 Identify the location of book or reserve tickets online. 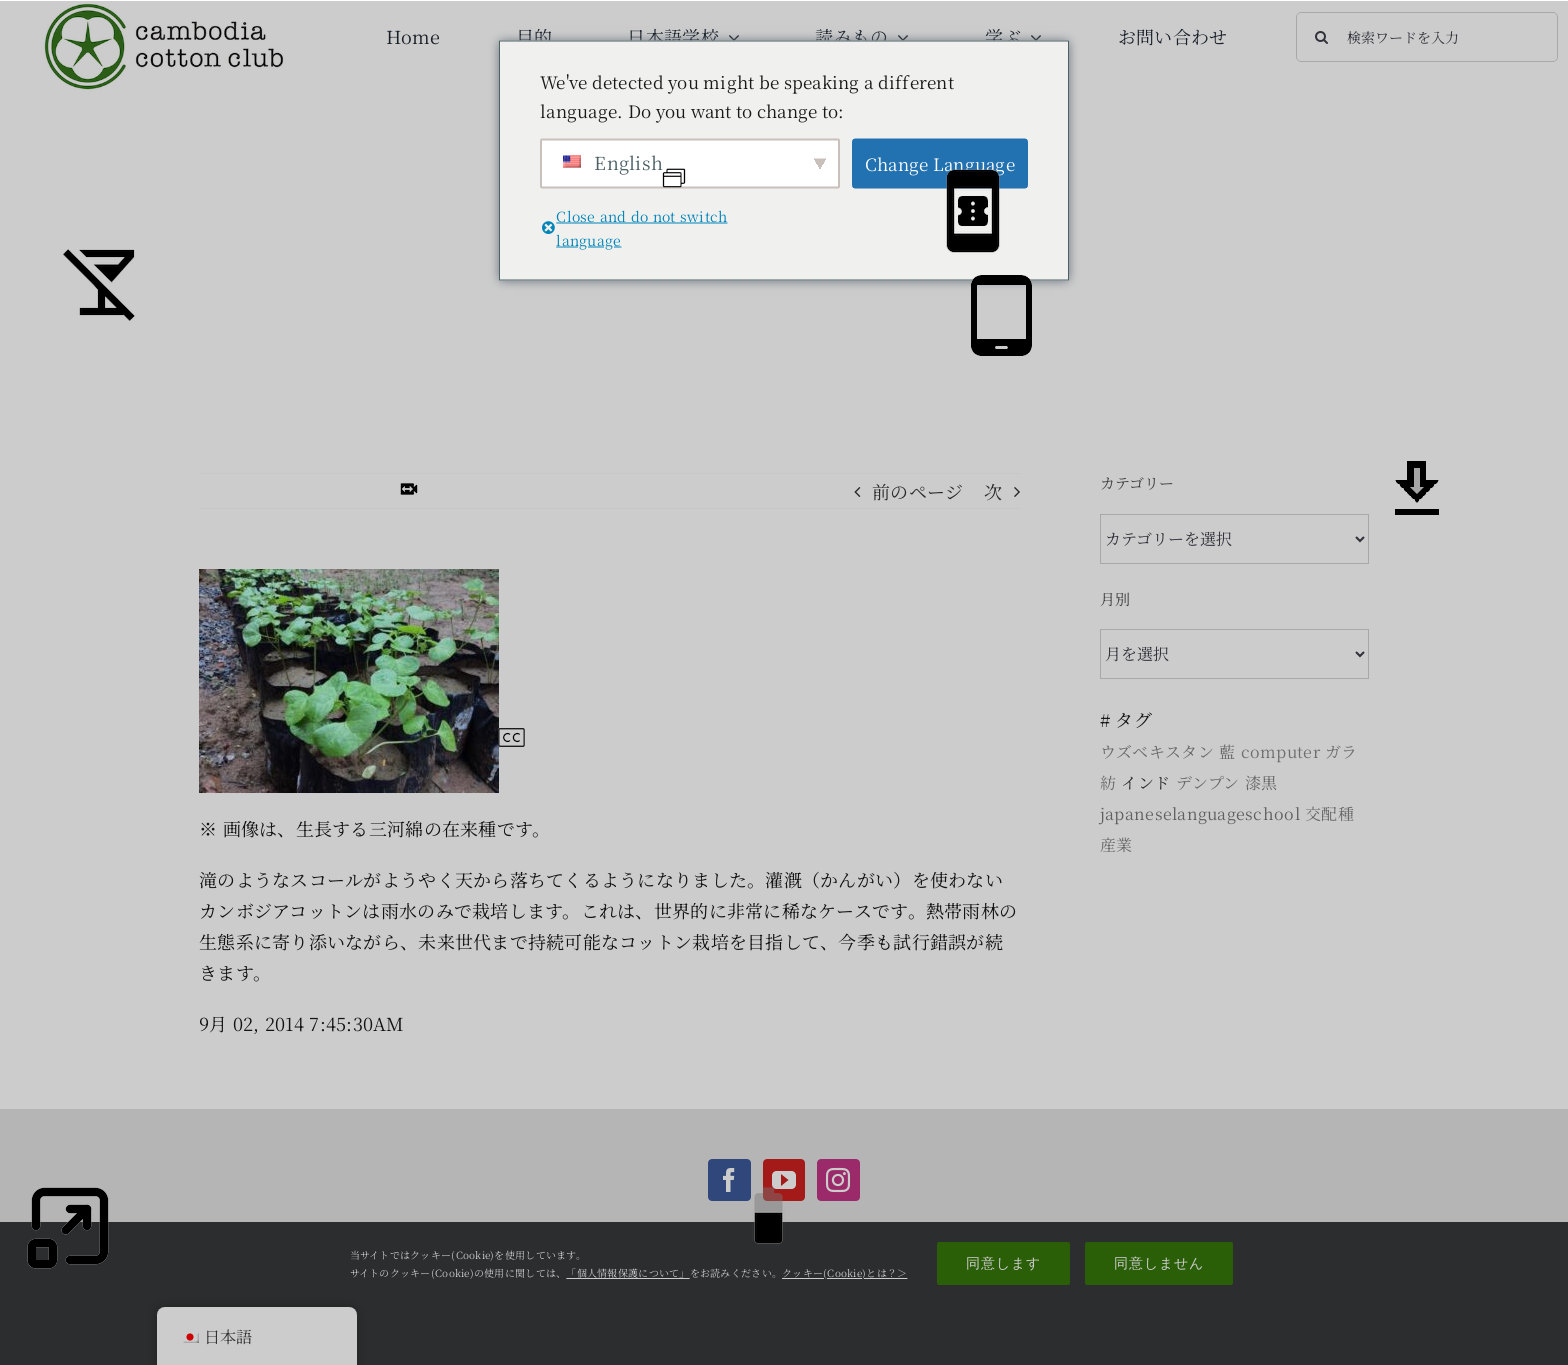
(973, 211).